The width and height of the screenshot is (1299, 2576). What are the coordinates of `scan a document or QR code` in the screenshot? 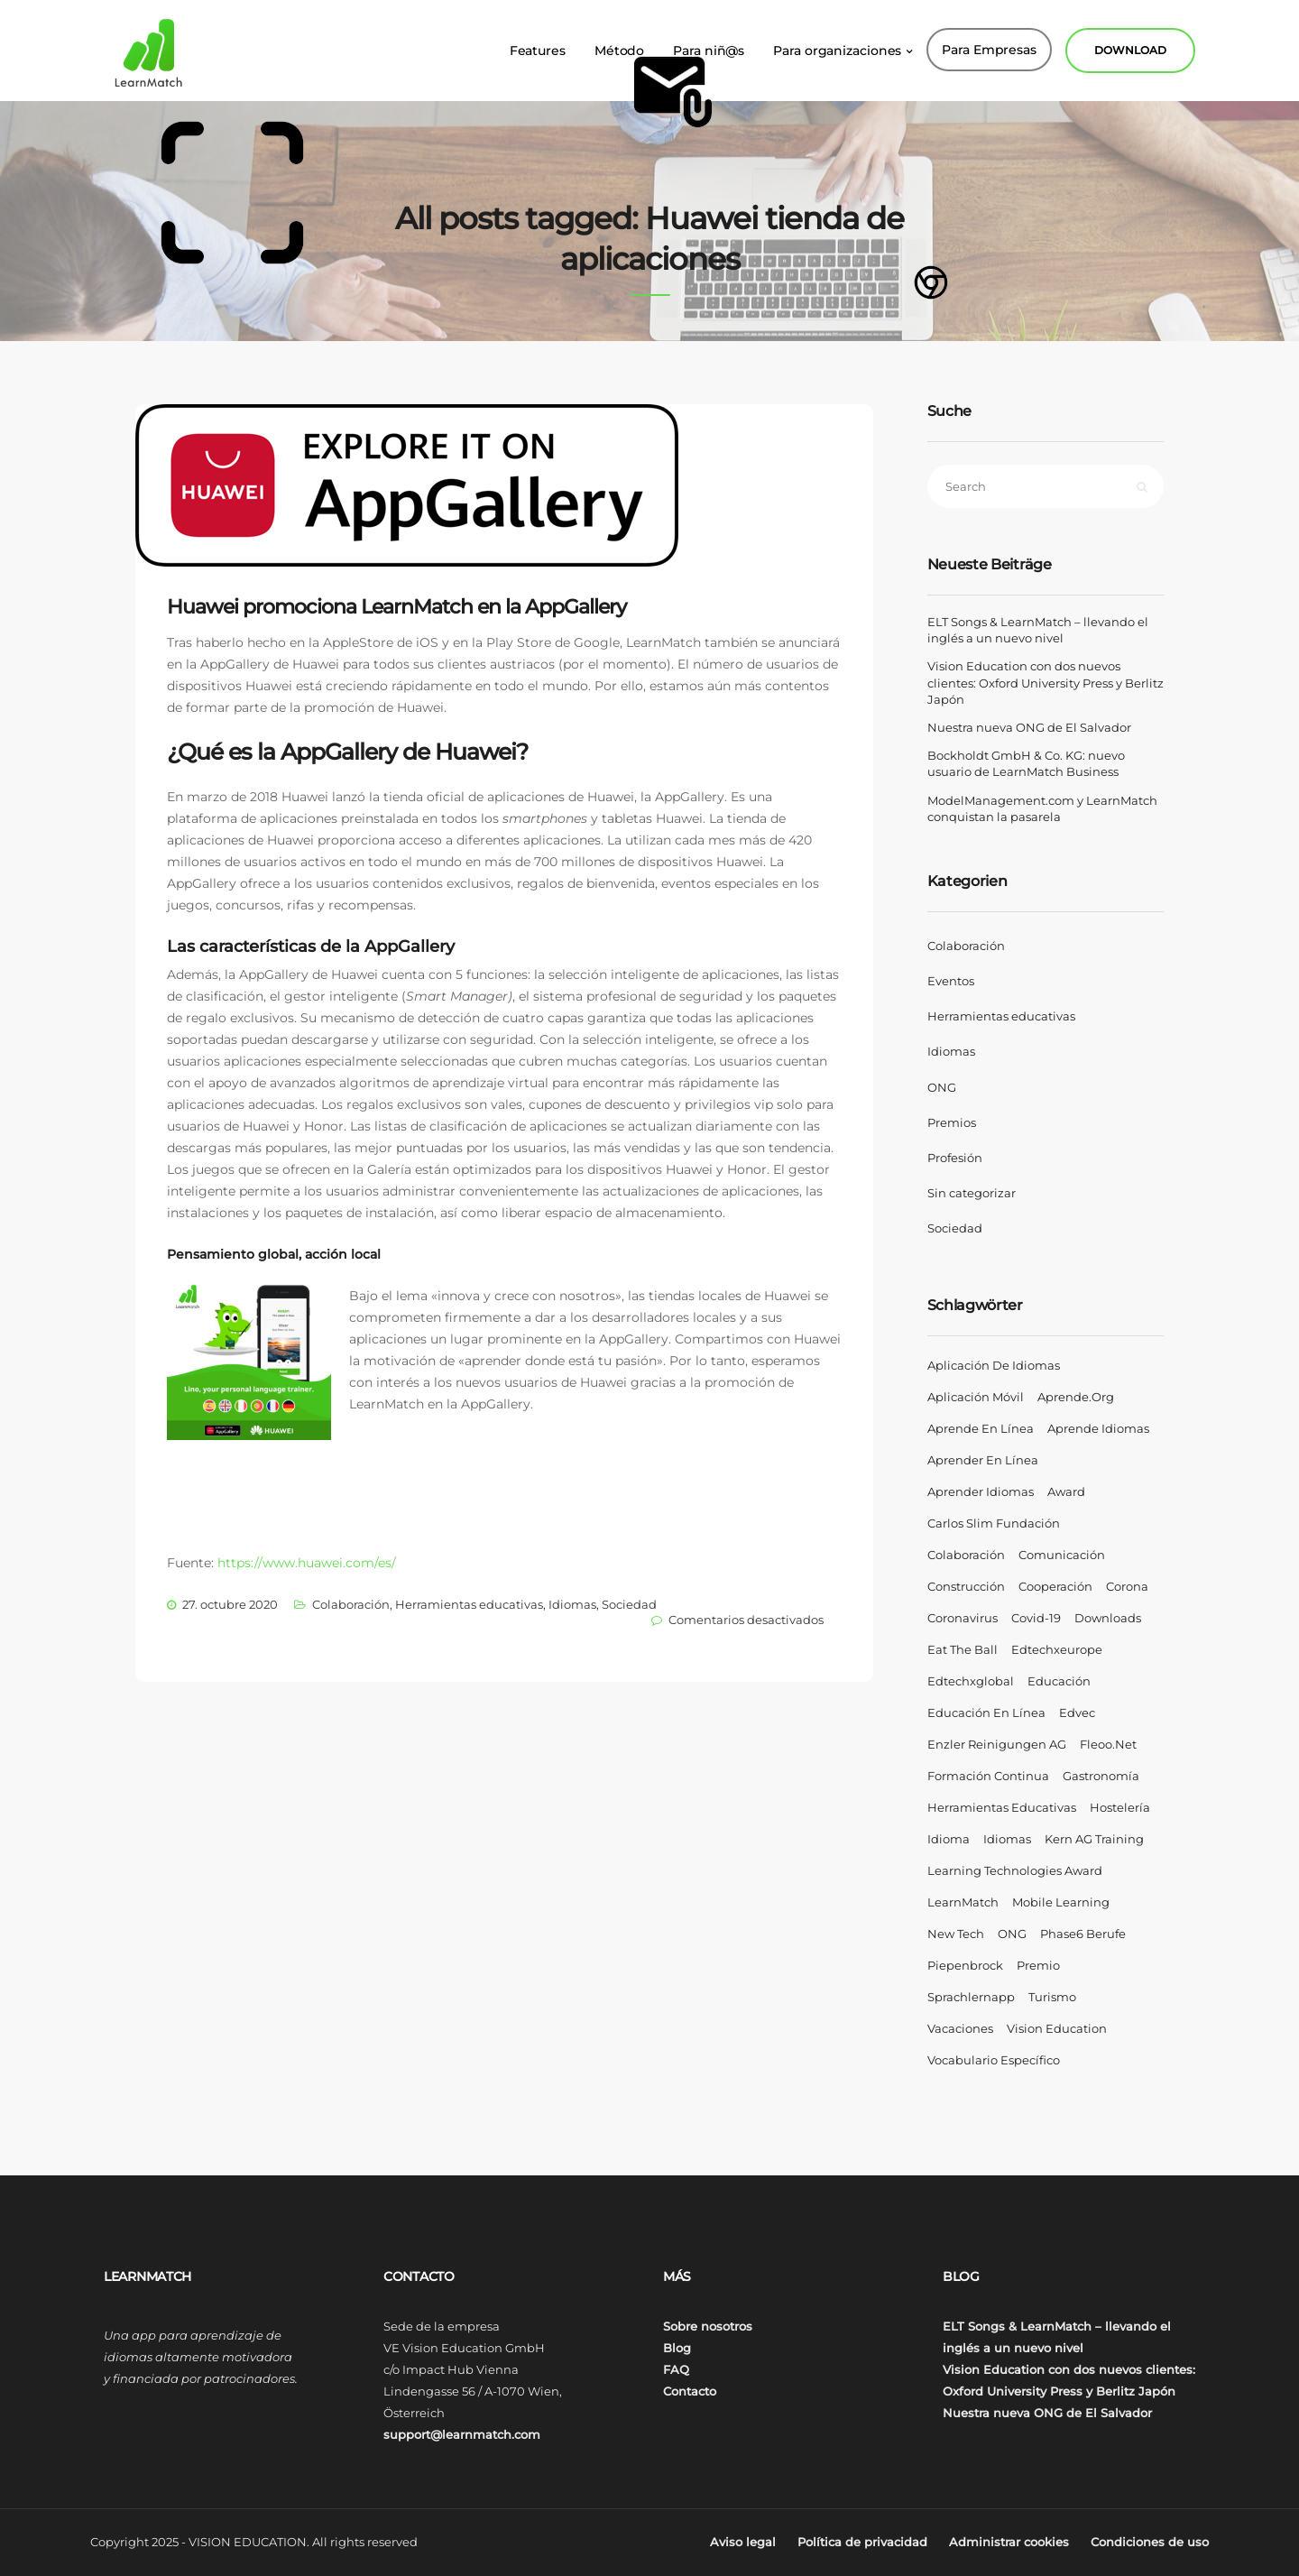 It's located at (232, 192).